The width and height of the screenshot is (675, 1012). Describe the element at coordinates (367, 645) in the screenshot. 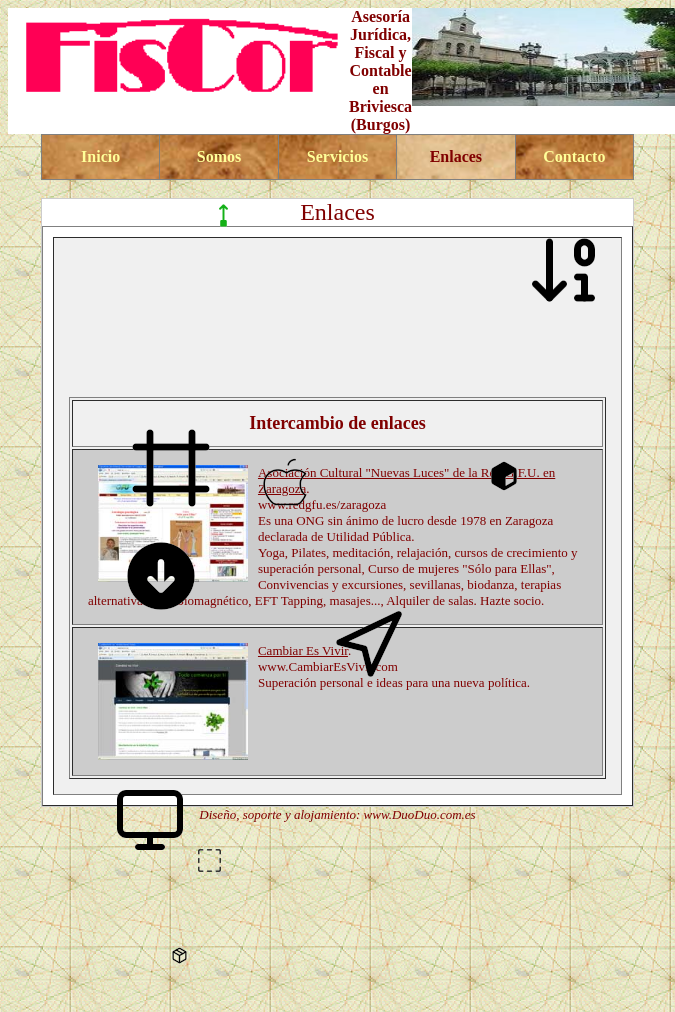

I see `navigate to current location` at that location.